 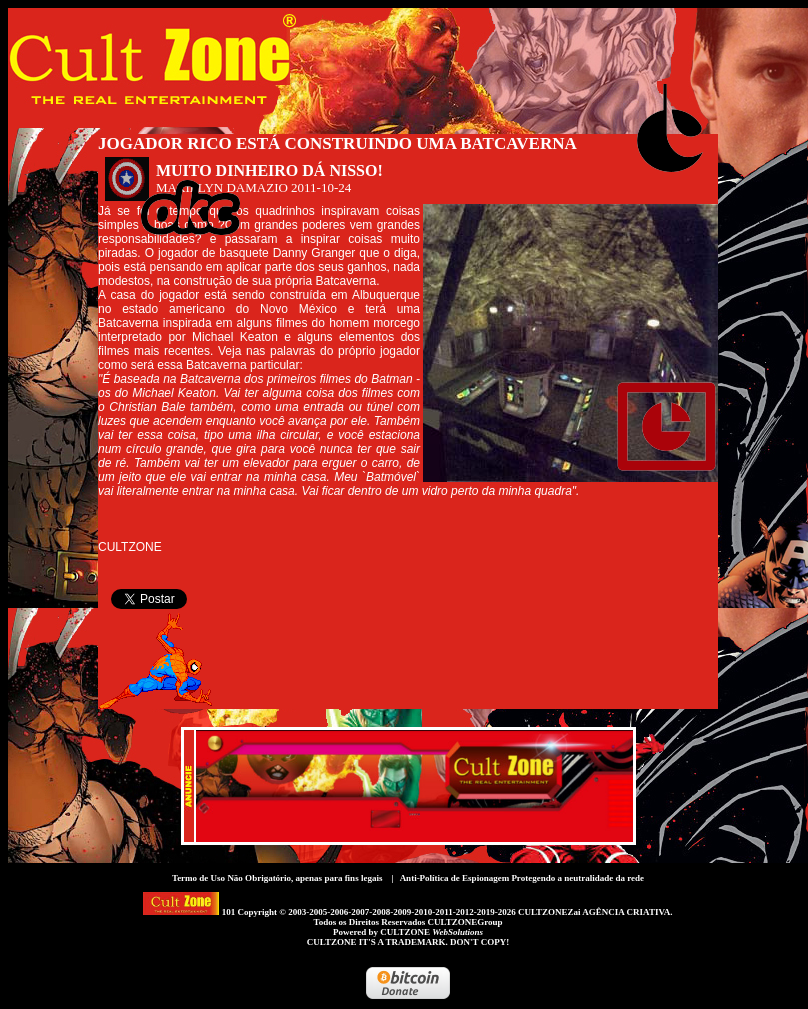 I want to click on open the OkCupid dating app, so click(x=190, y=207).